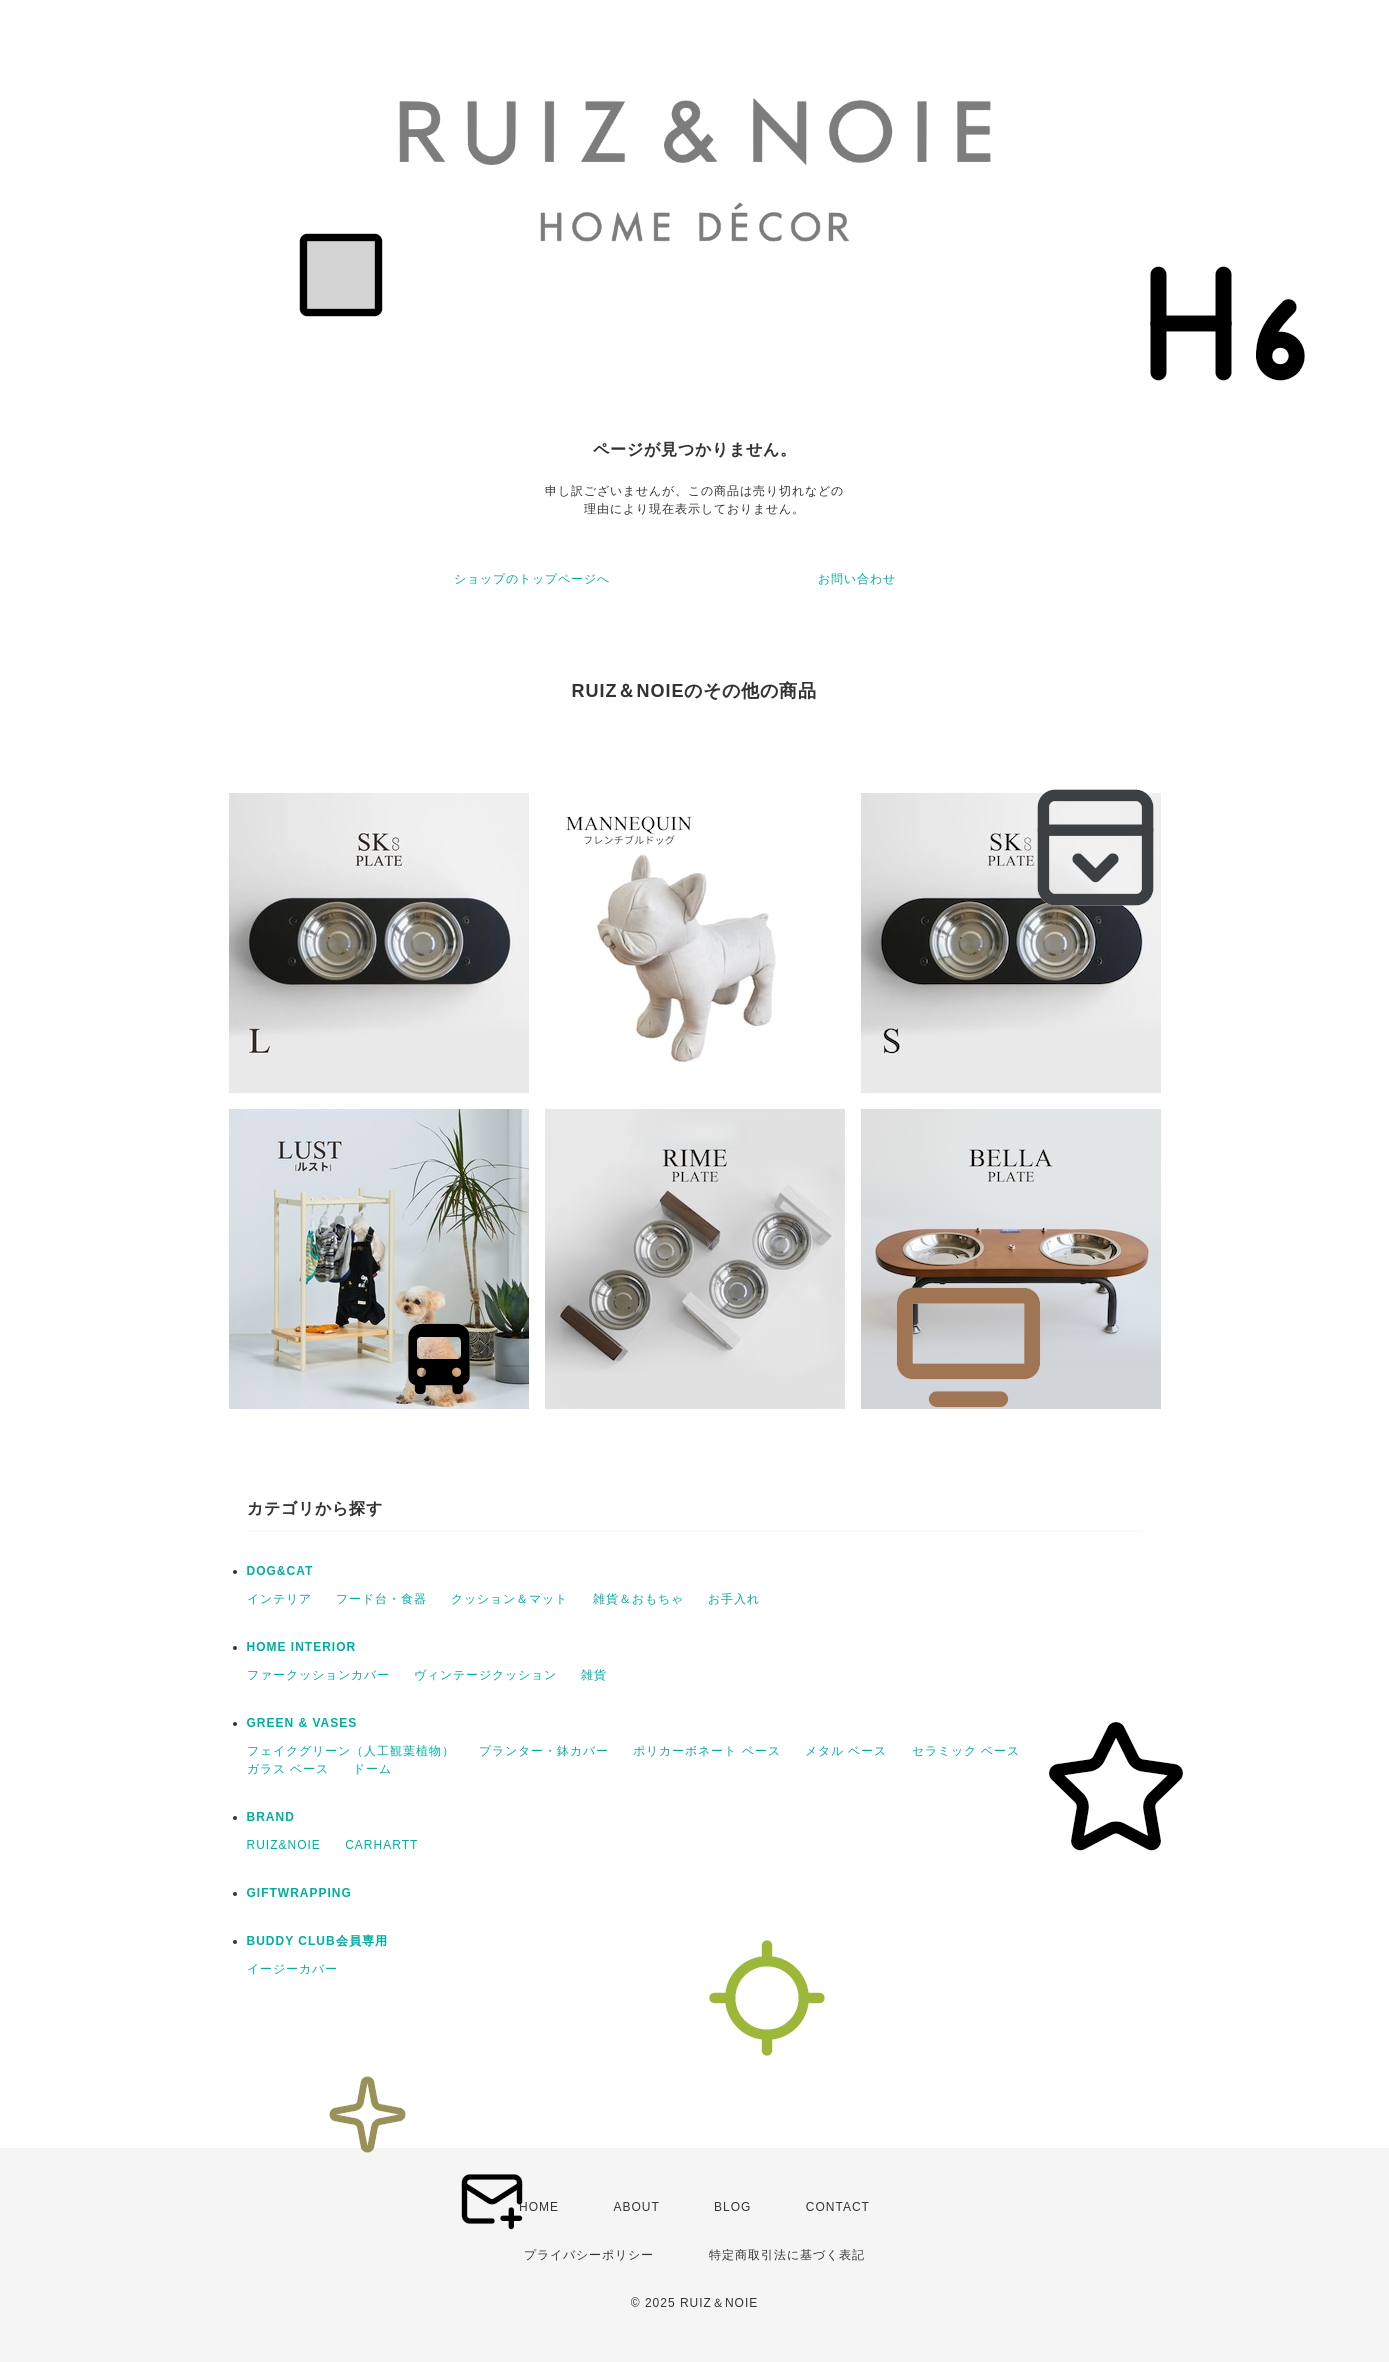  I want to click on view bus routes or schedules, so click(439, 1359).